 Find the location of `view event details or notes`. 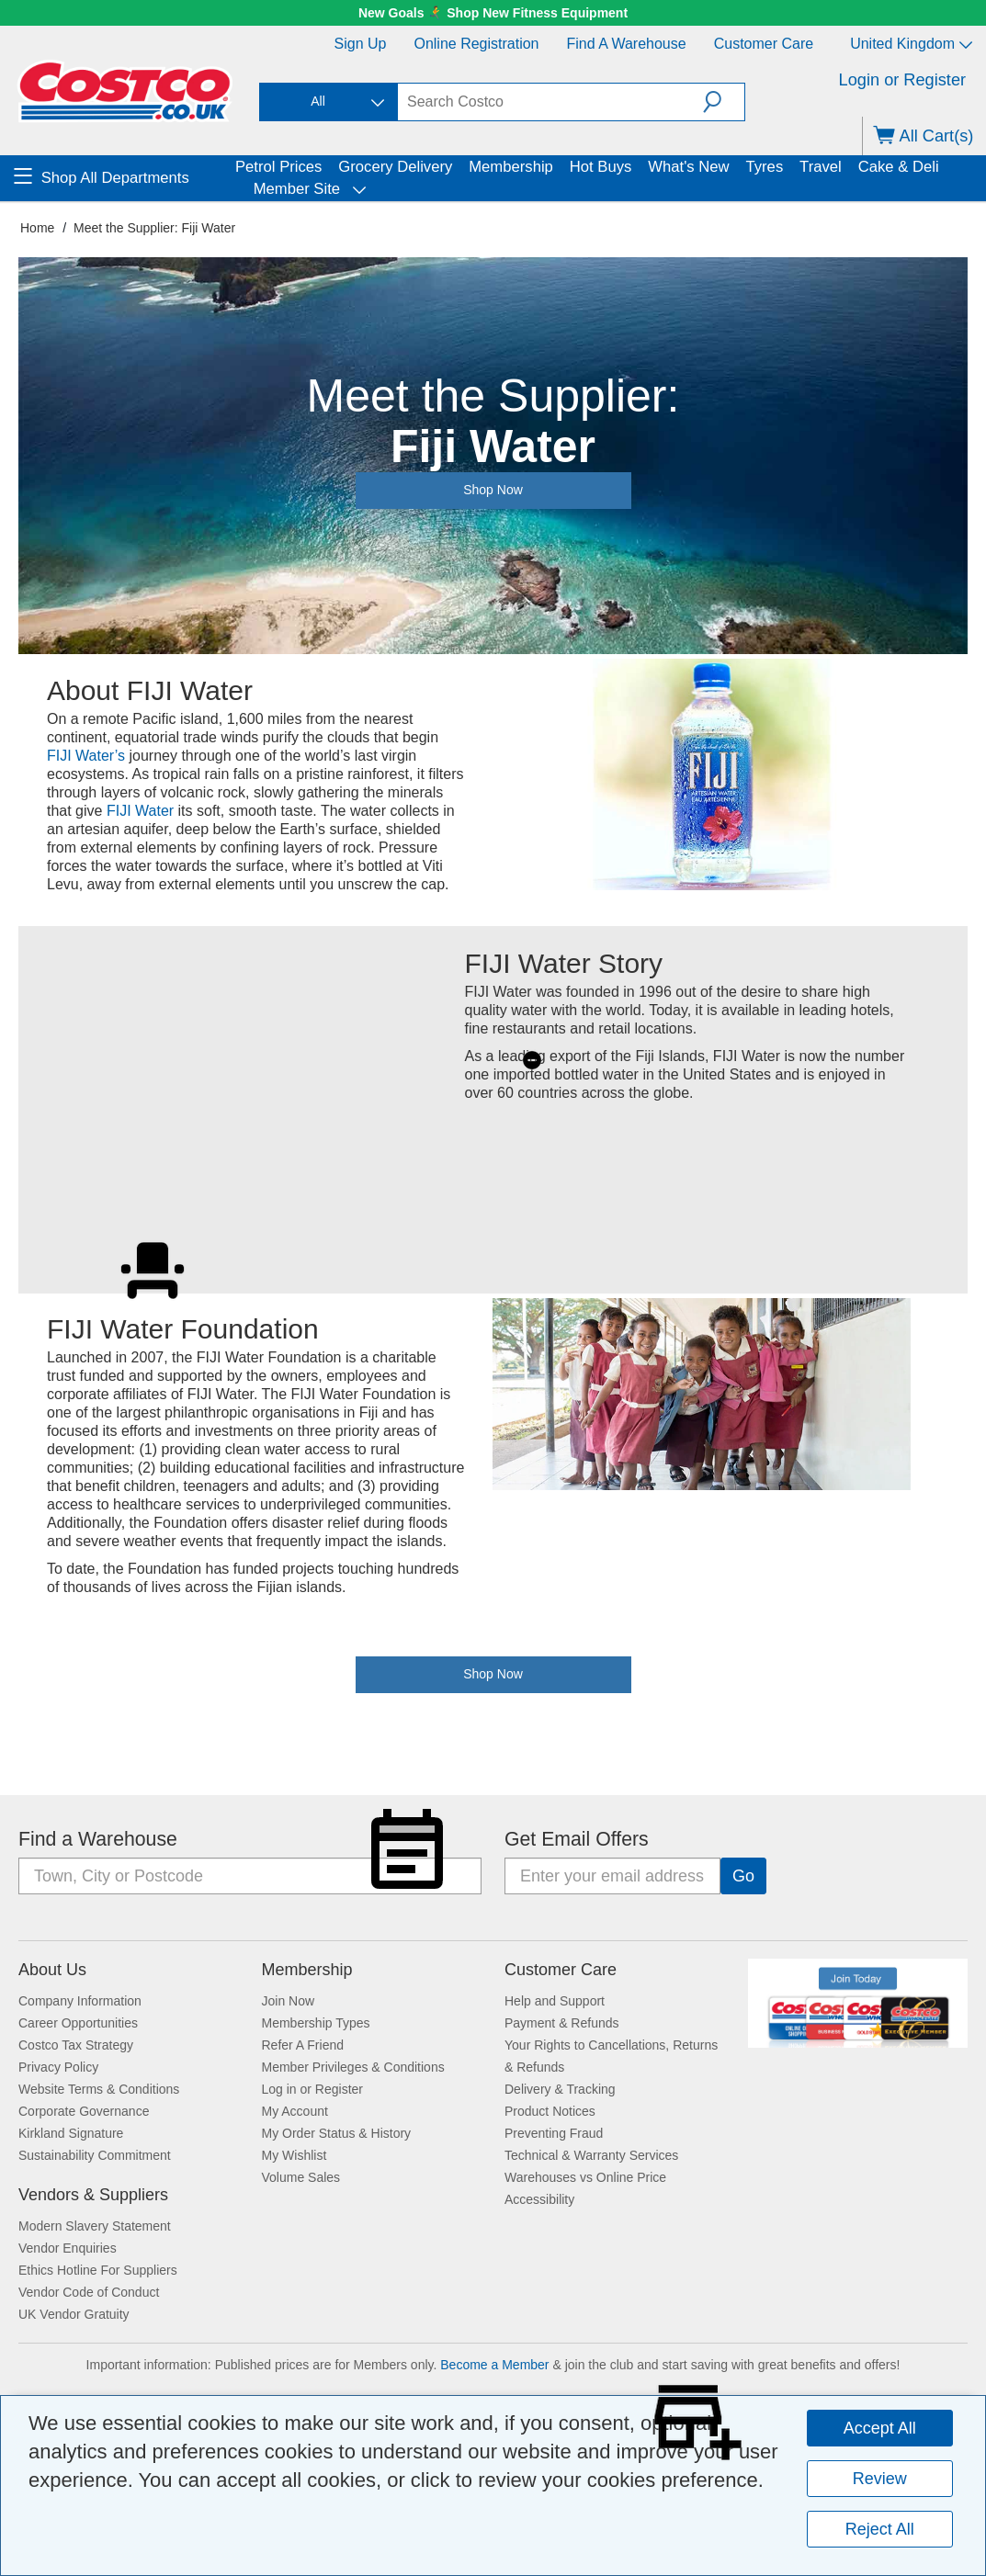

view event details or notes is located at coordinates (407, 1853).